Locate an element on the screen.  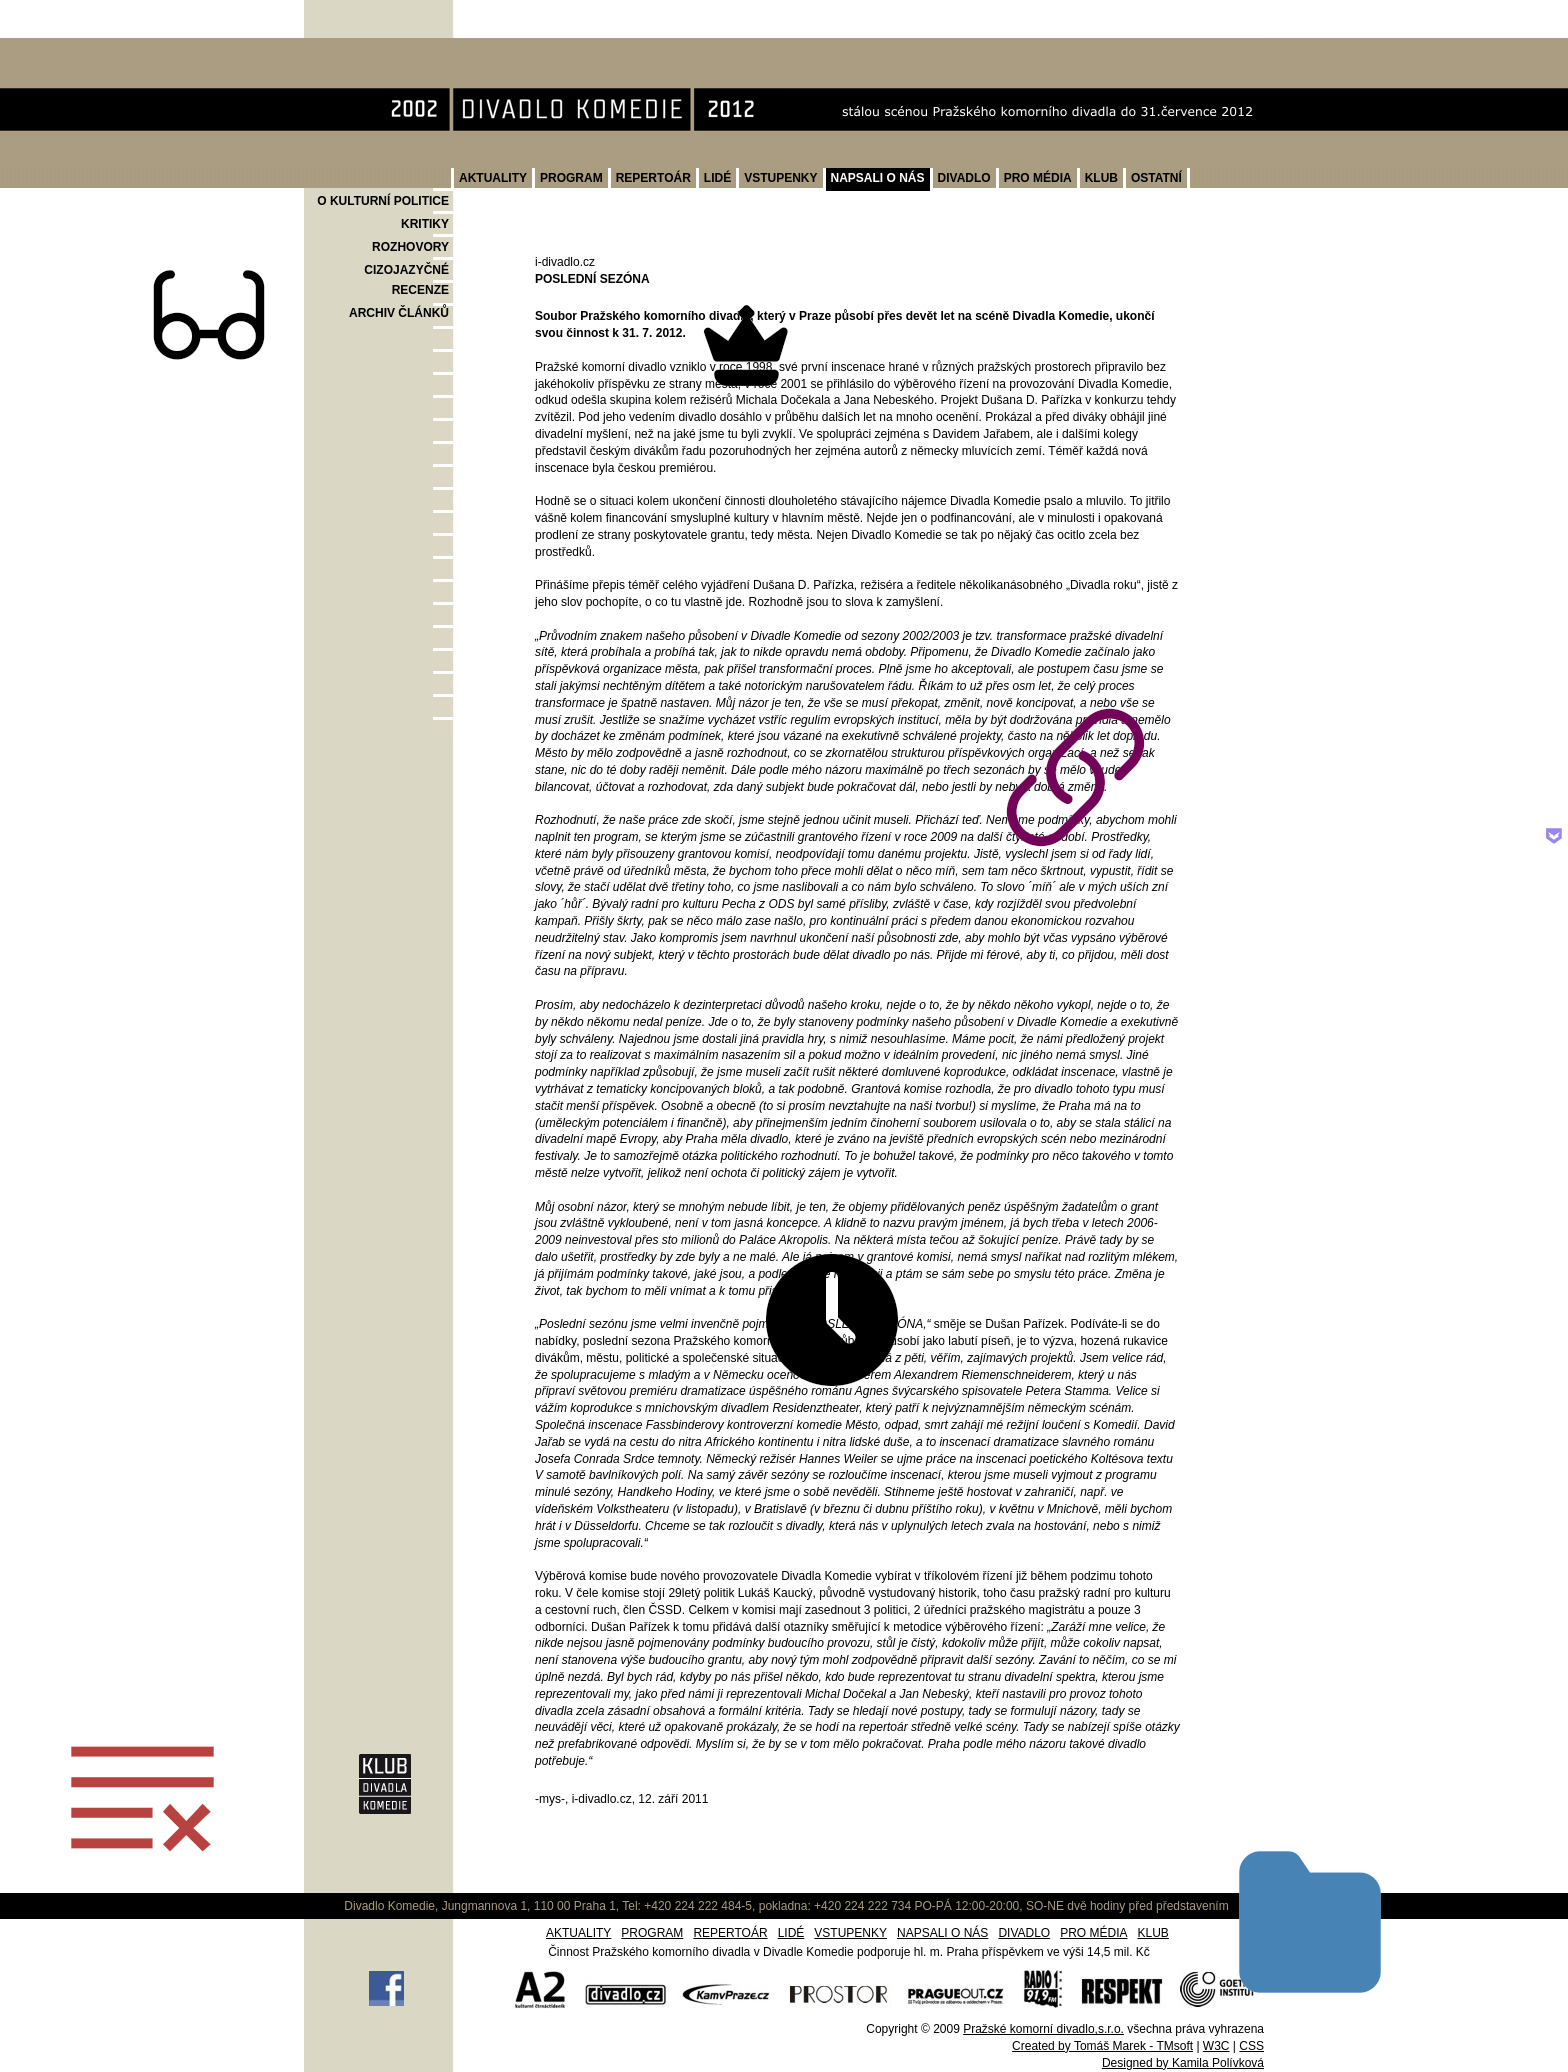
indicates server owner status is located at coordinates (746, 345).